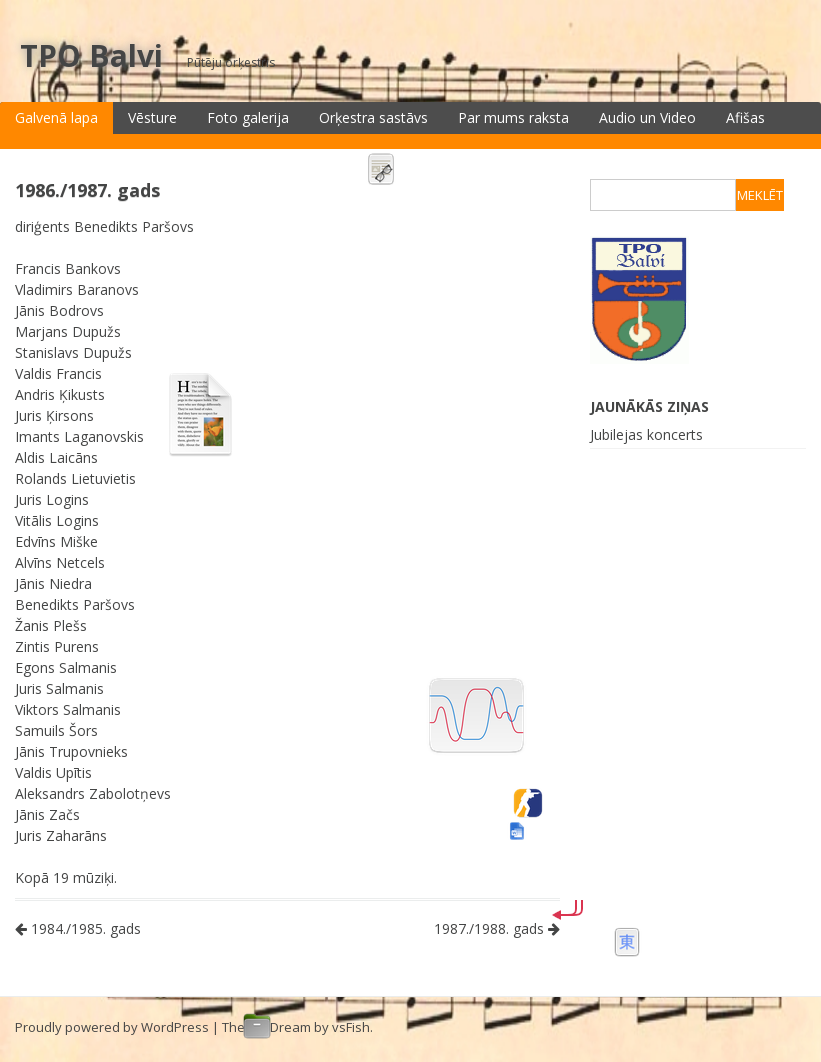  Describe the element at coordinates (528, 803) in the screenshot. I see `launch counter-strike 2` at that location.